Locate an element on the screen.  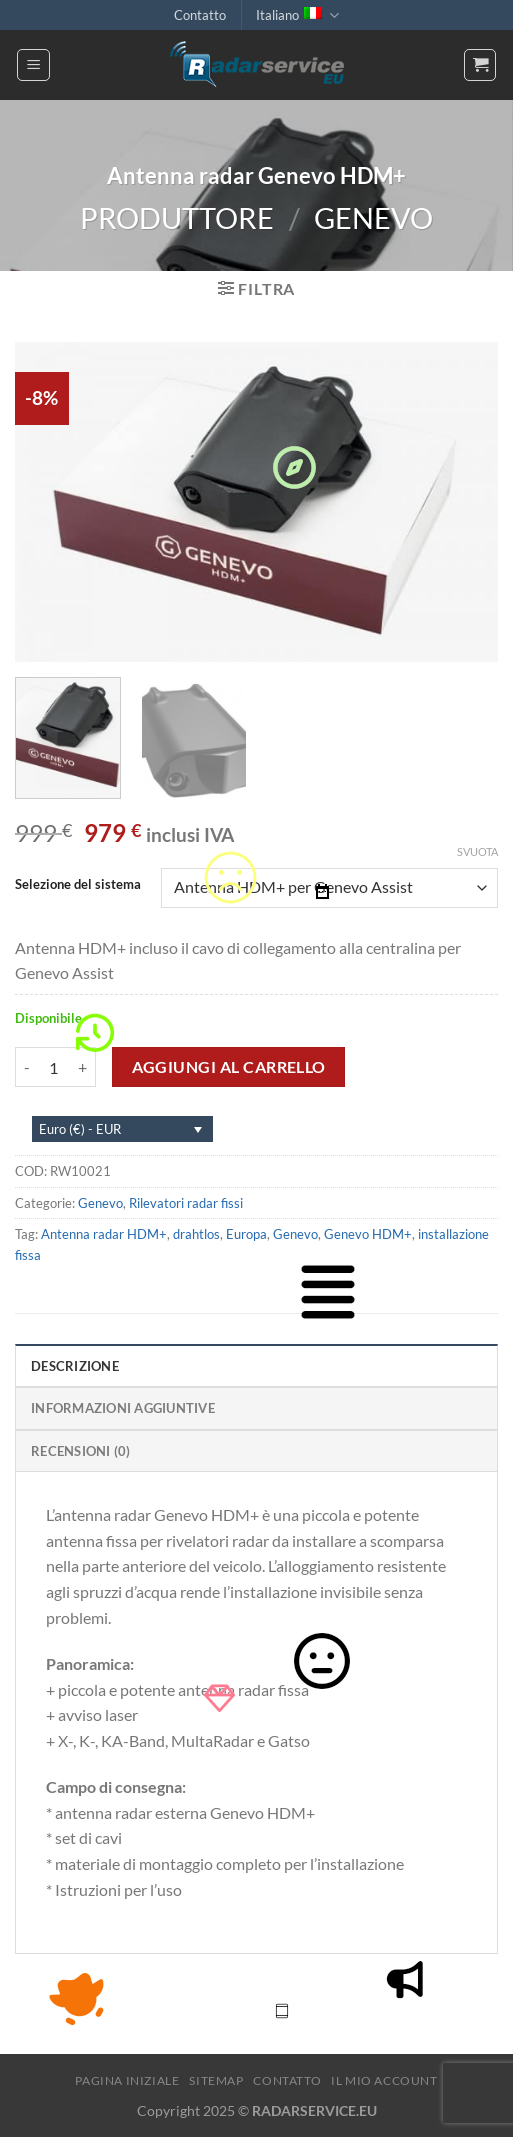
rate experience as neutral or average is located at coordinates (322, 1661).